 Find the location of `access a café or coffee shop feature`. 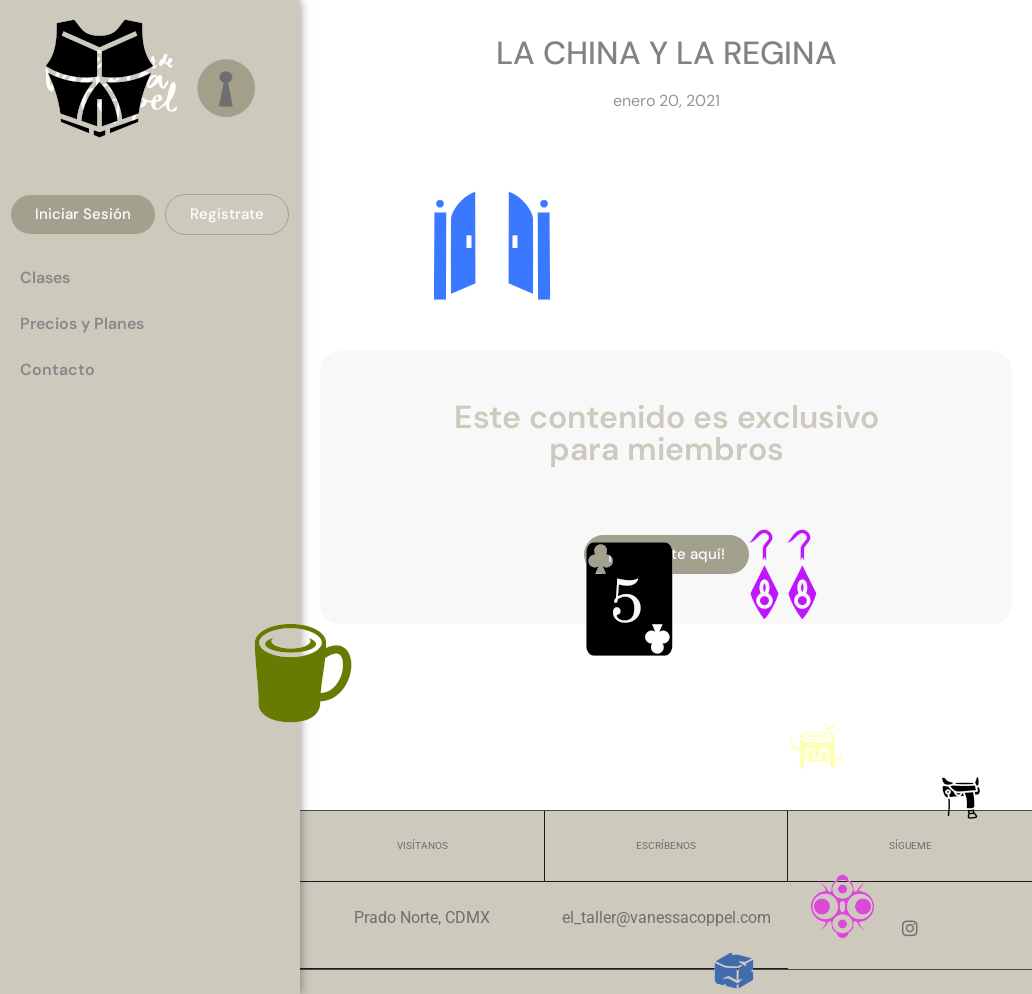

access a café or coffee shop feature is located at coordinates (298, 671).